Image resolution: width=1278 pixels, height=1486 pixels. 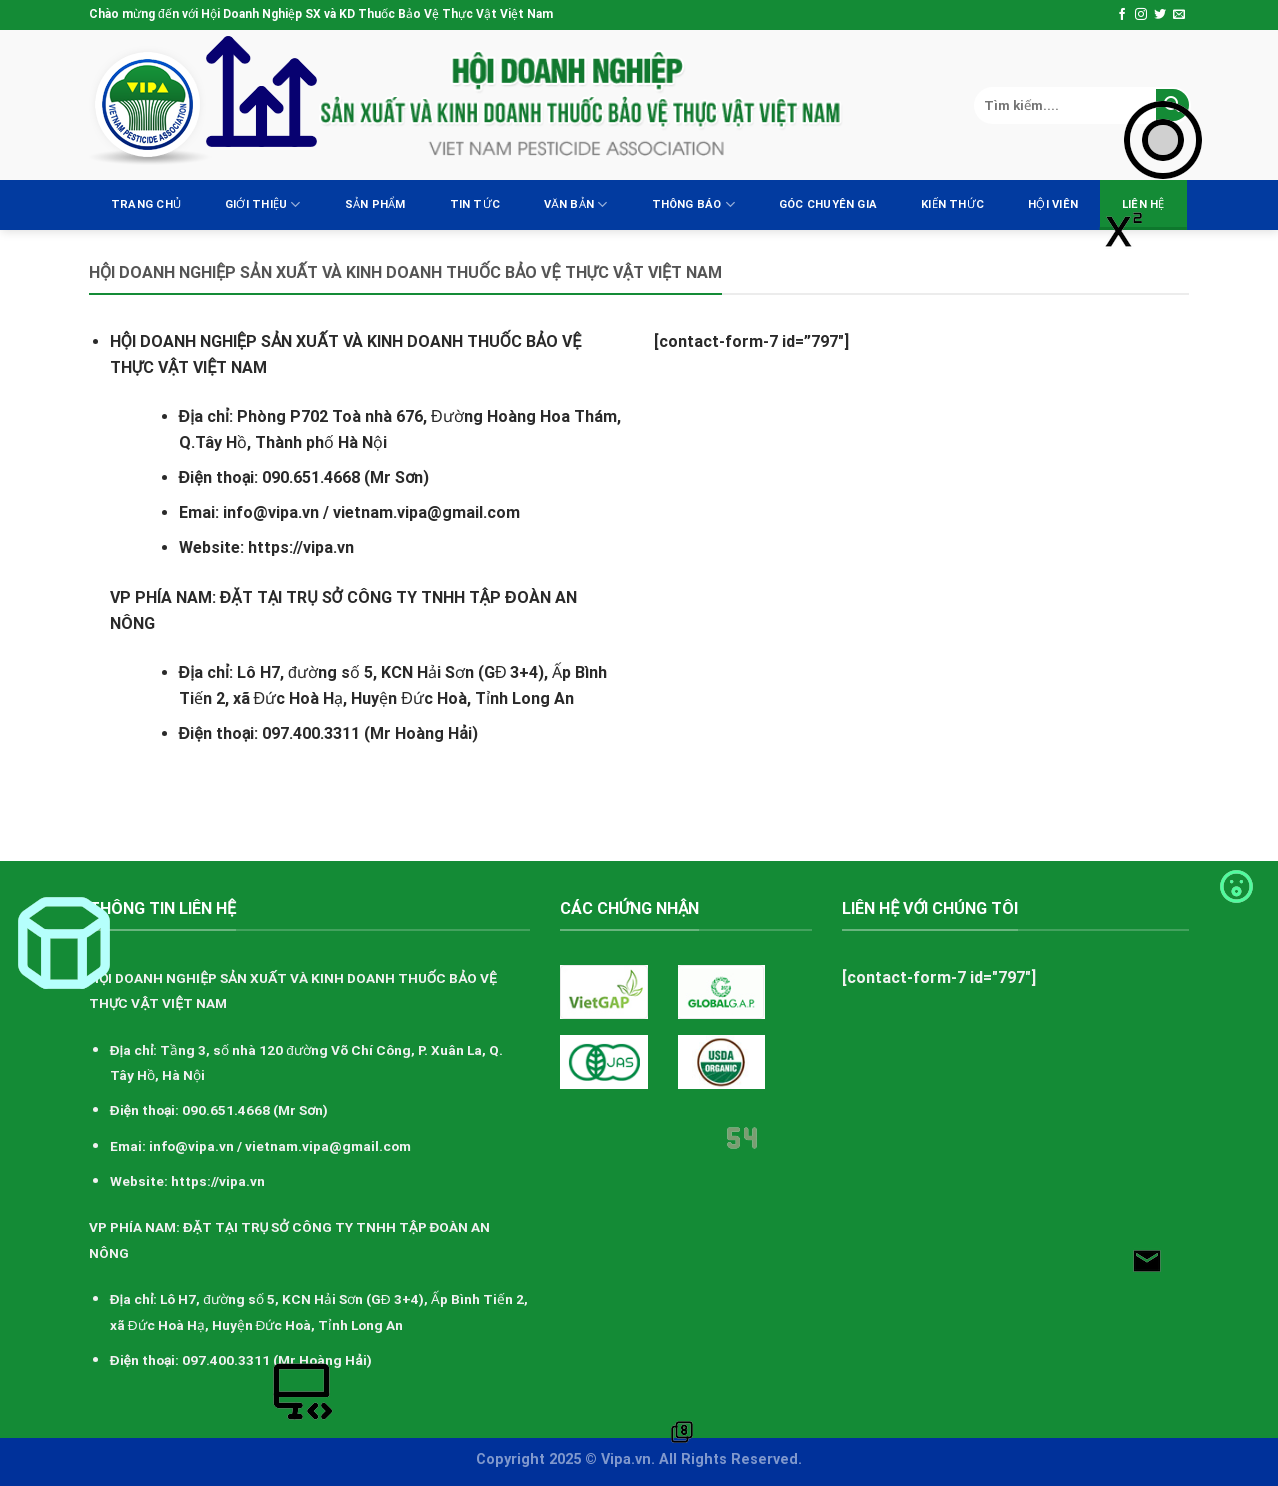 What do you see at coordinates (1163, 140) in the screenshot?
I see `select a single option from a list` at bounding box center [1163, 140].